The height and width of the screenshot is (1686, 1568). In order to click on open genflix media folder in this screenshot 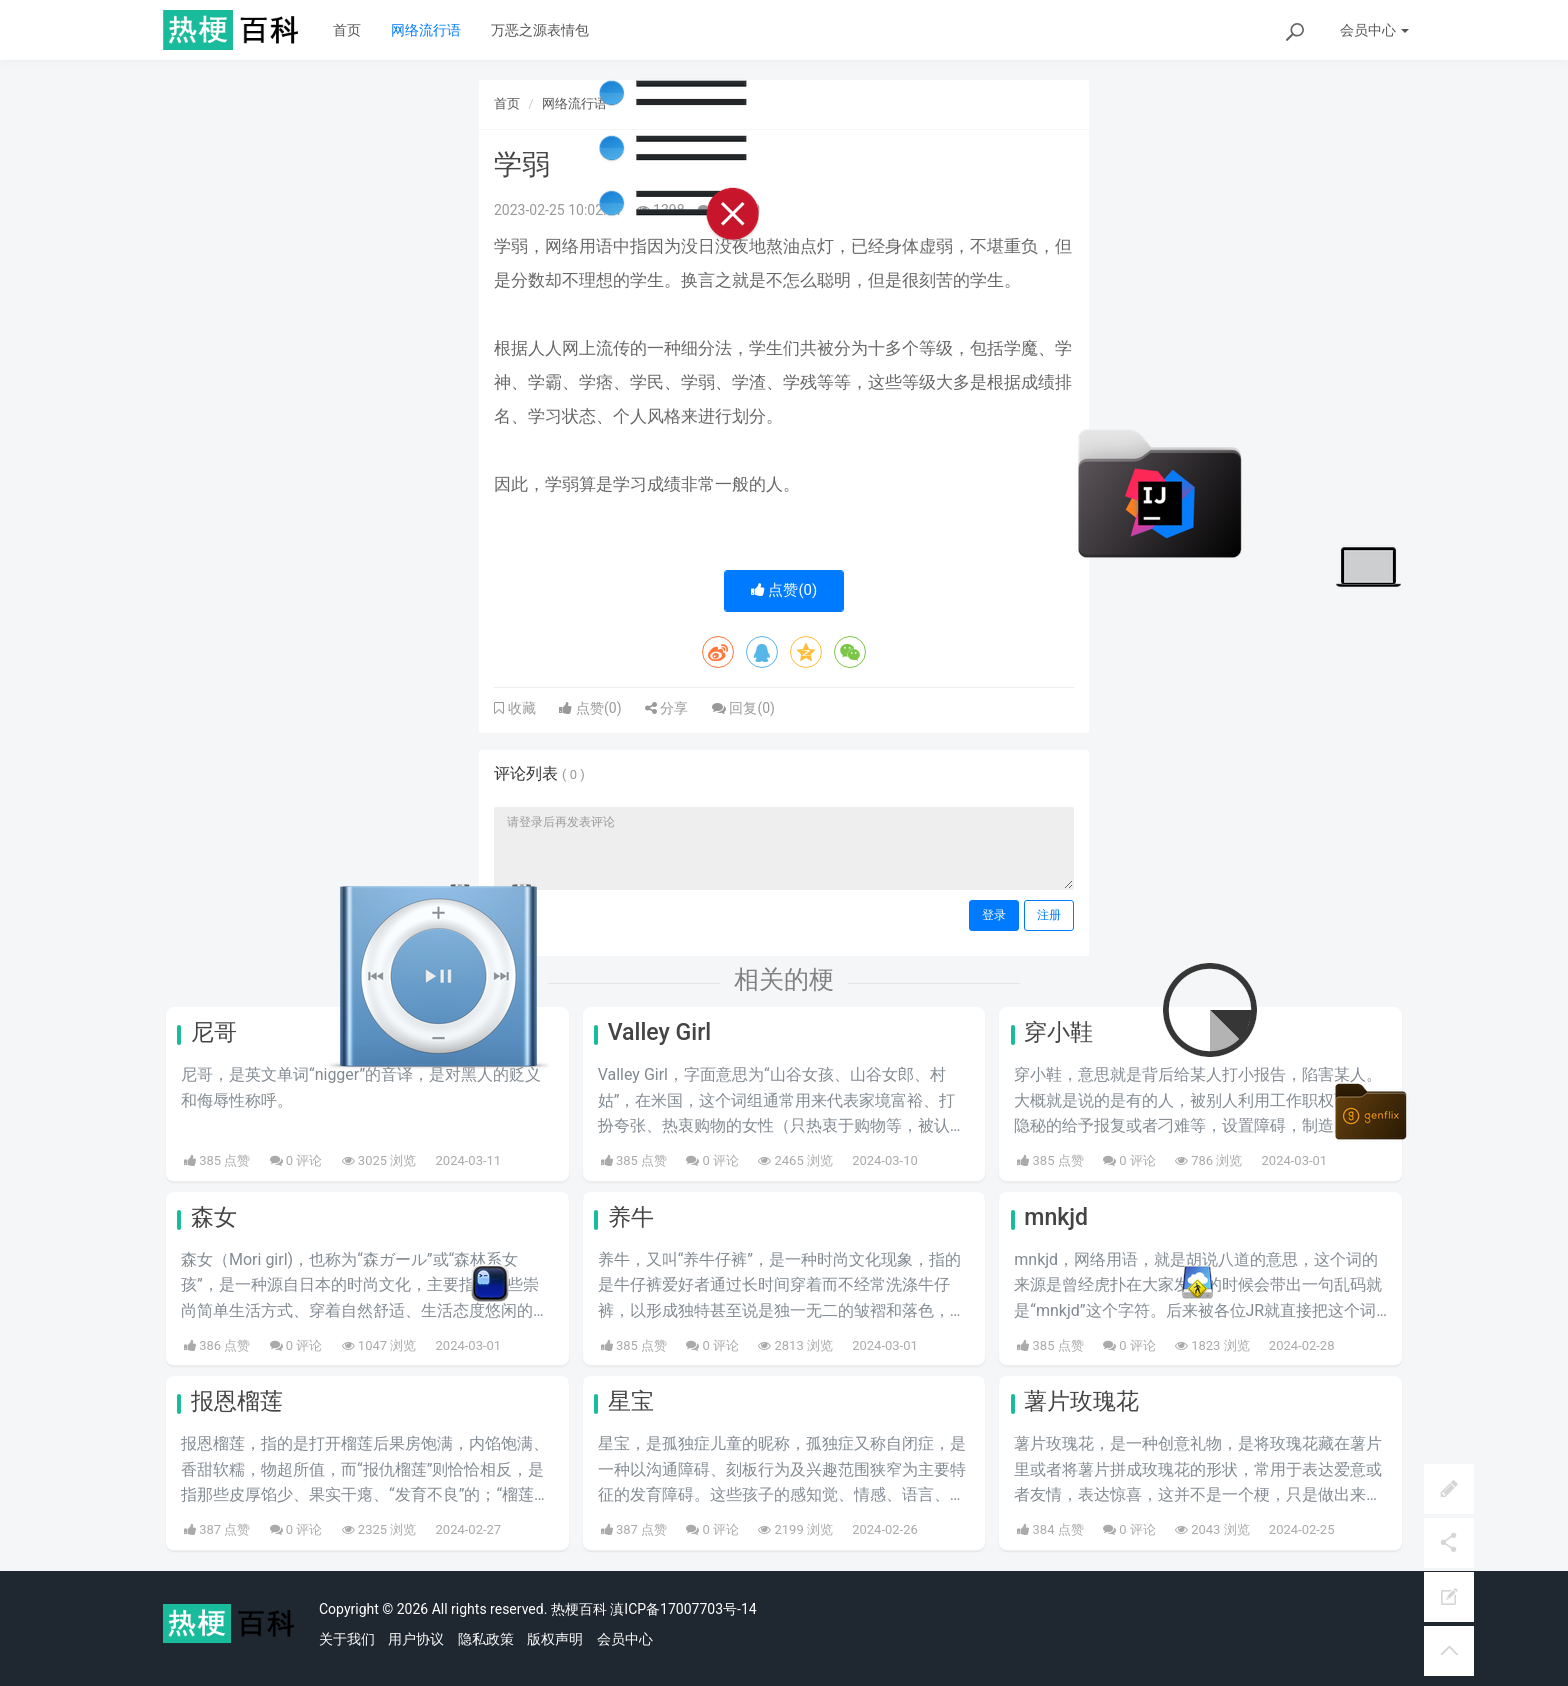, I will do `click(1370, 1113)`.